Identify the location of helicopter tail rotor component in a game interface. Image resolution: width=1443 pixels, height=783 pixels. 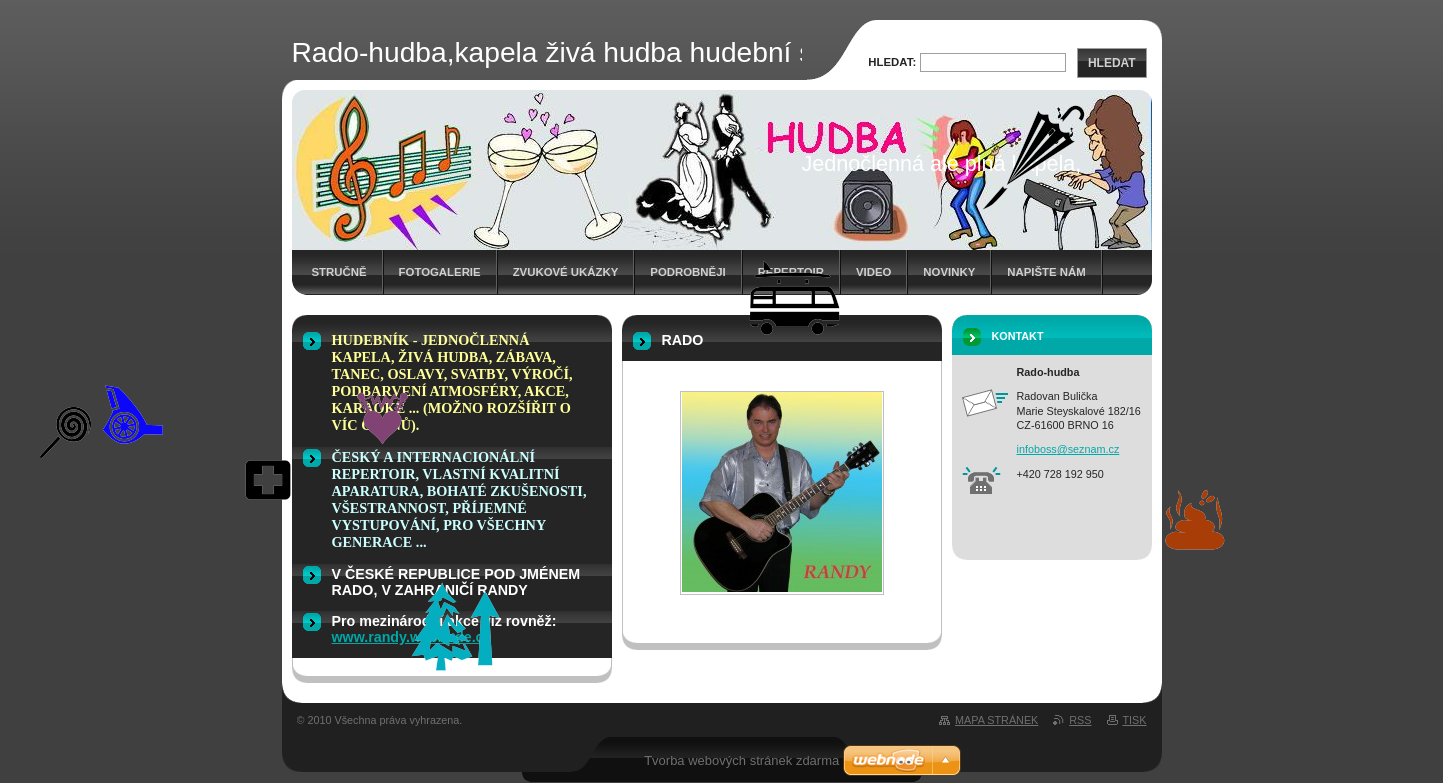
(132, 414).